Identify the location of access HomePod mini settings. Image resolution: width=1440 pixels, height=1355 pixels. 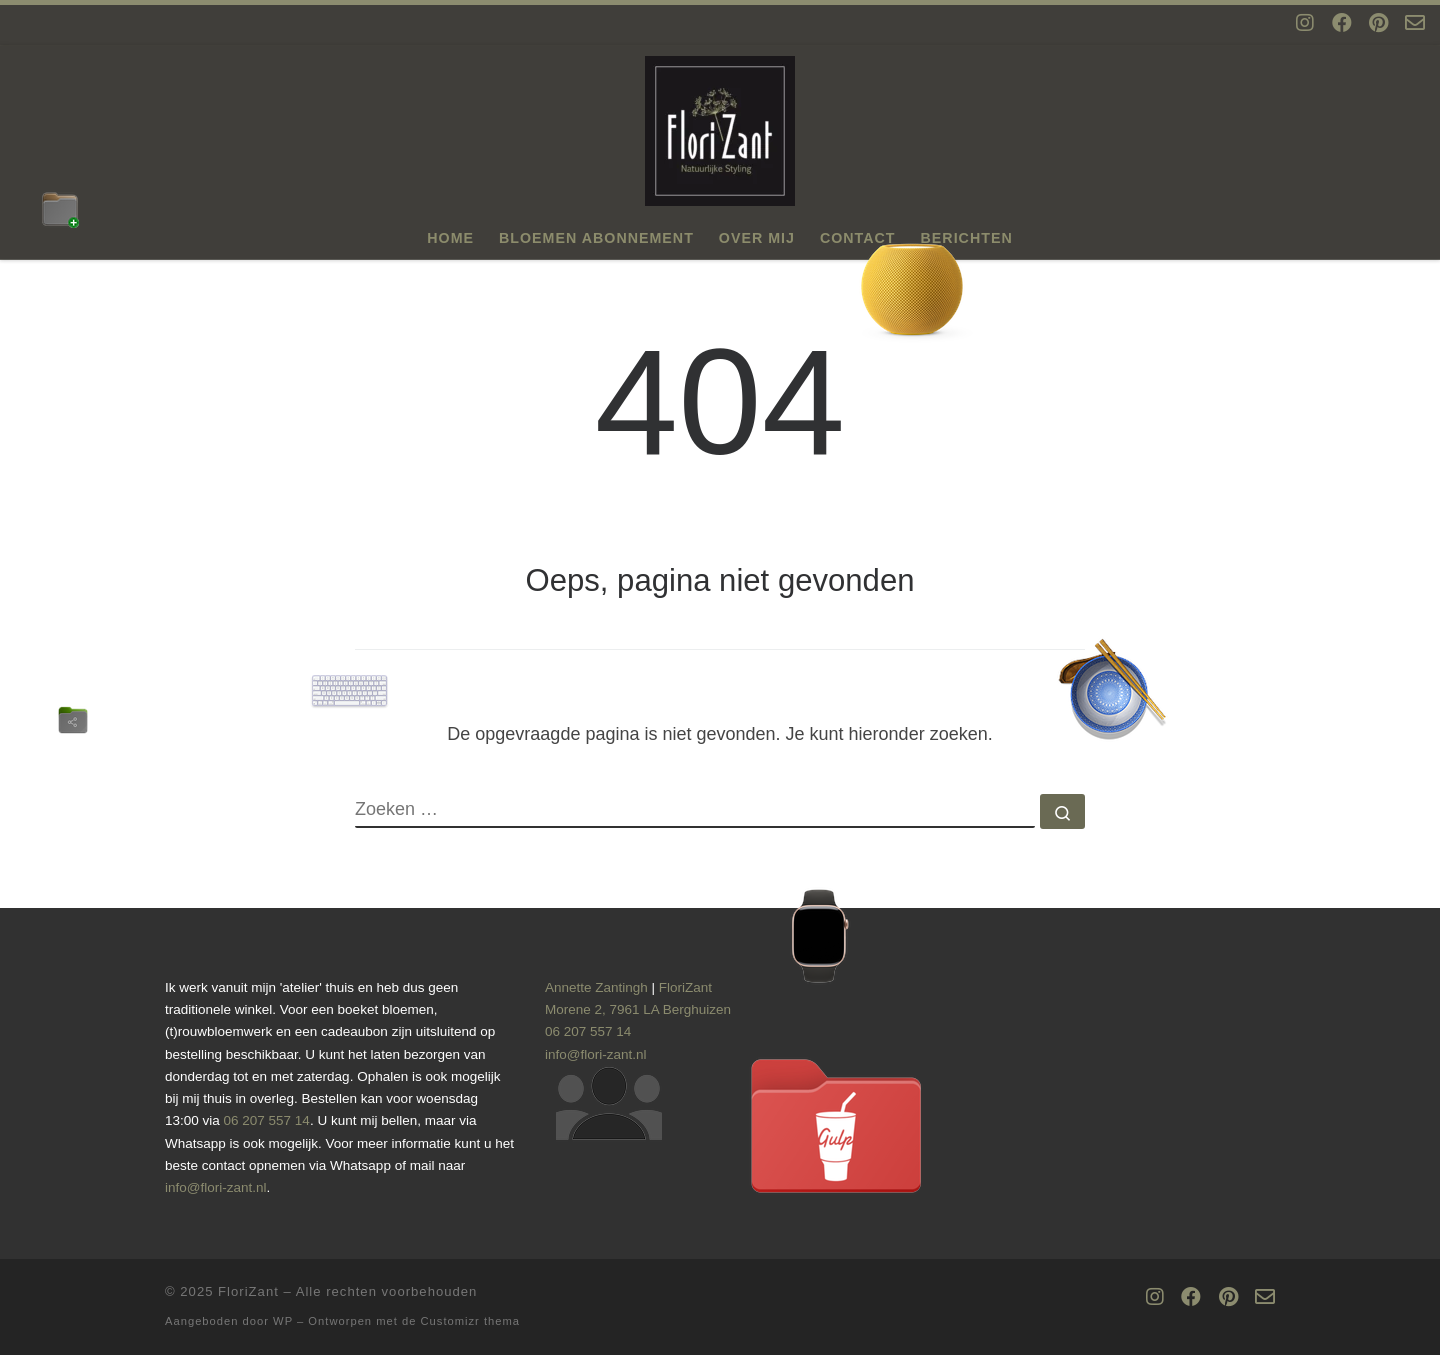
(912, 299).